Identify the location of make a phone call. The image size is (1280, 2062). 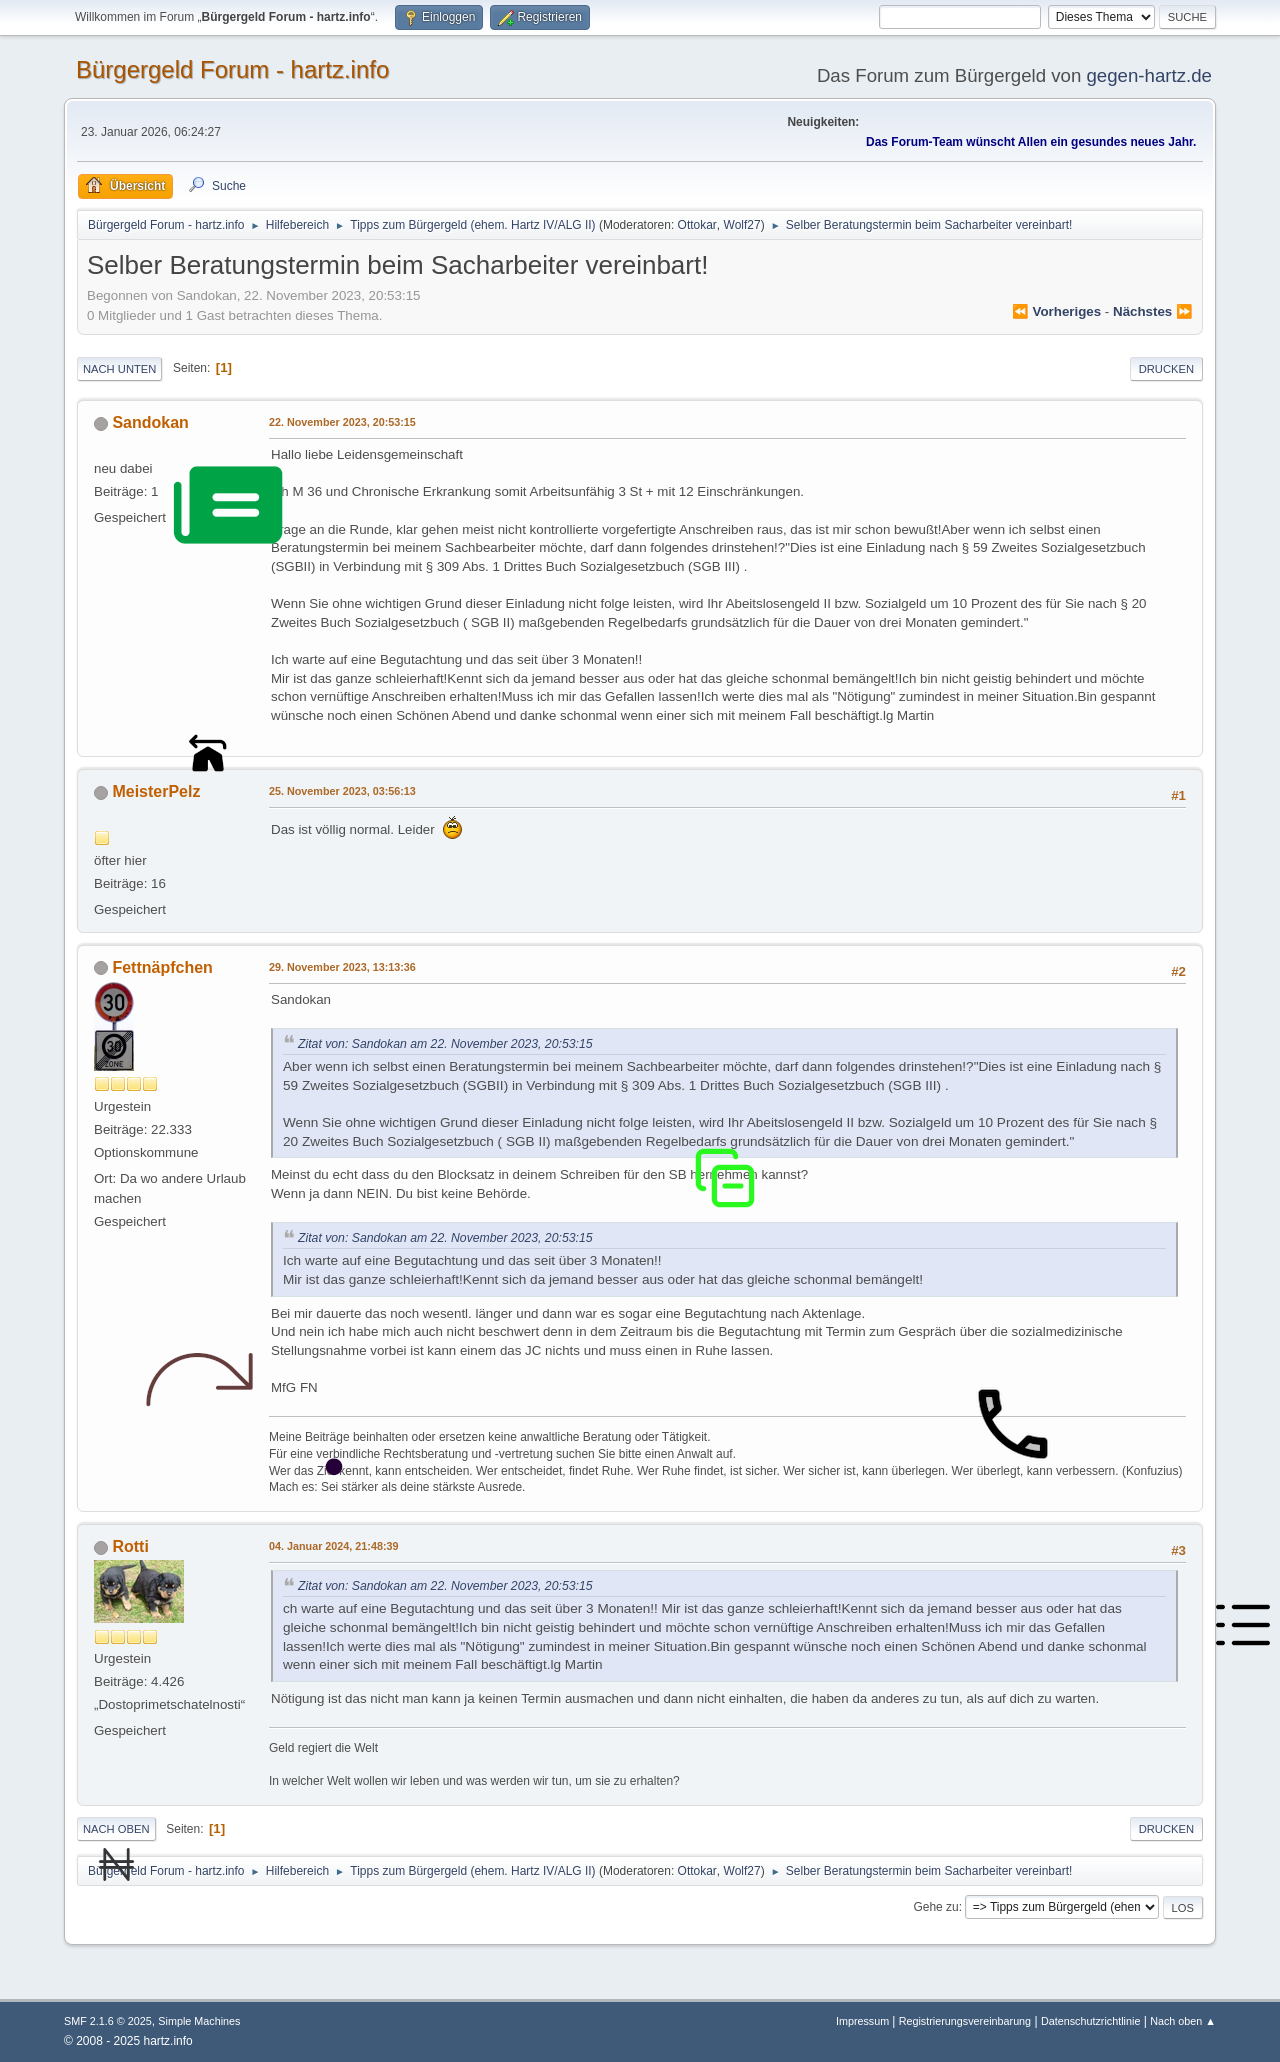
(1013, 1424).